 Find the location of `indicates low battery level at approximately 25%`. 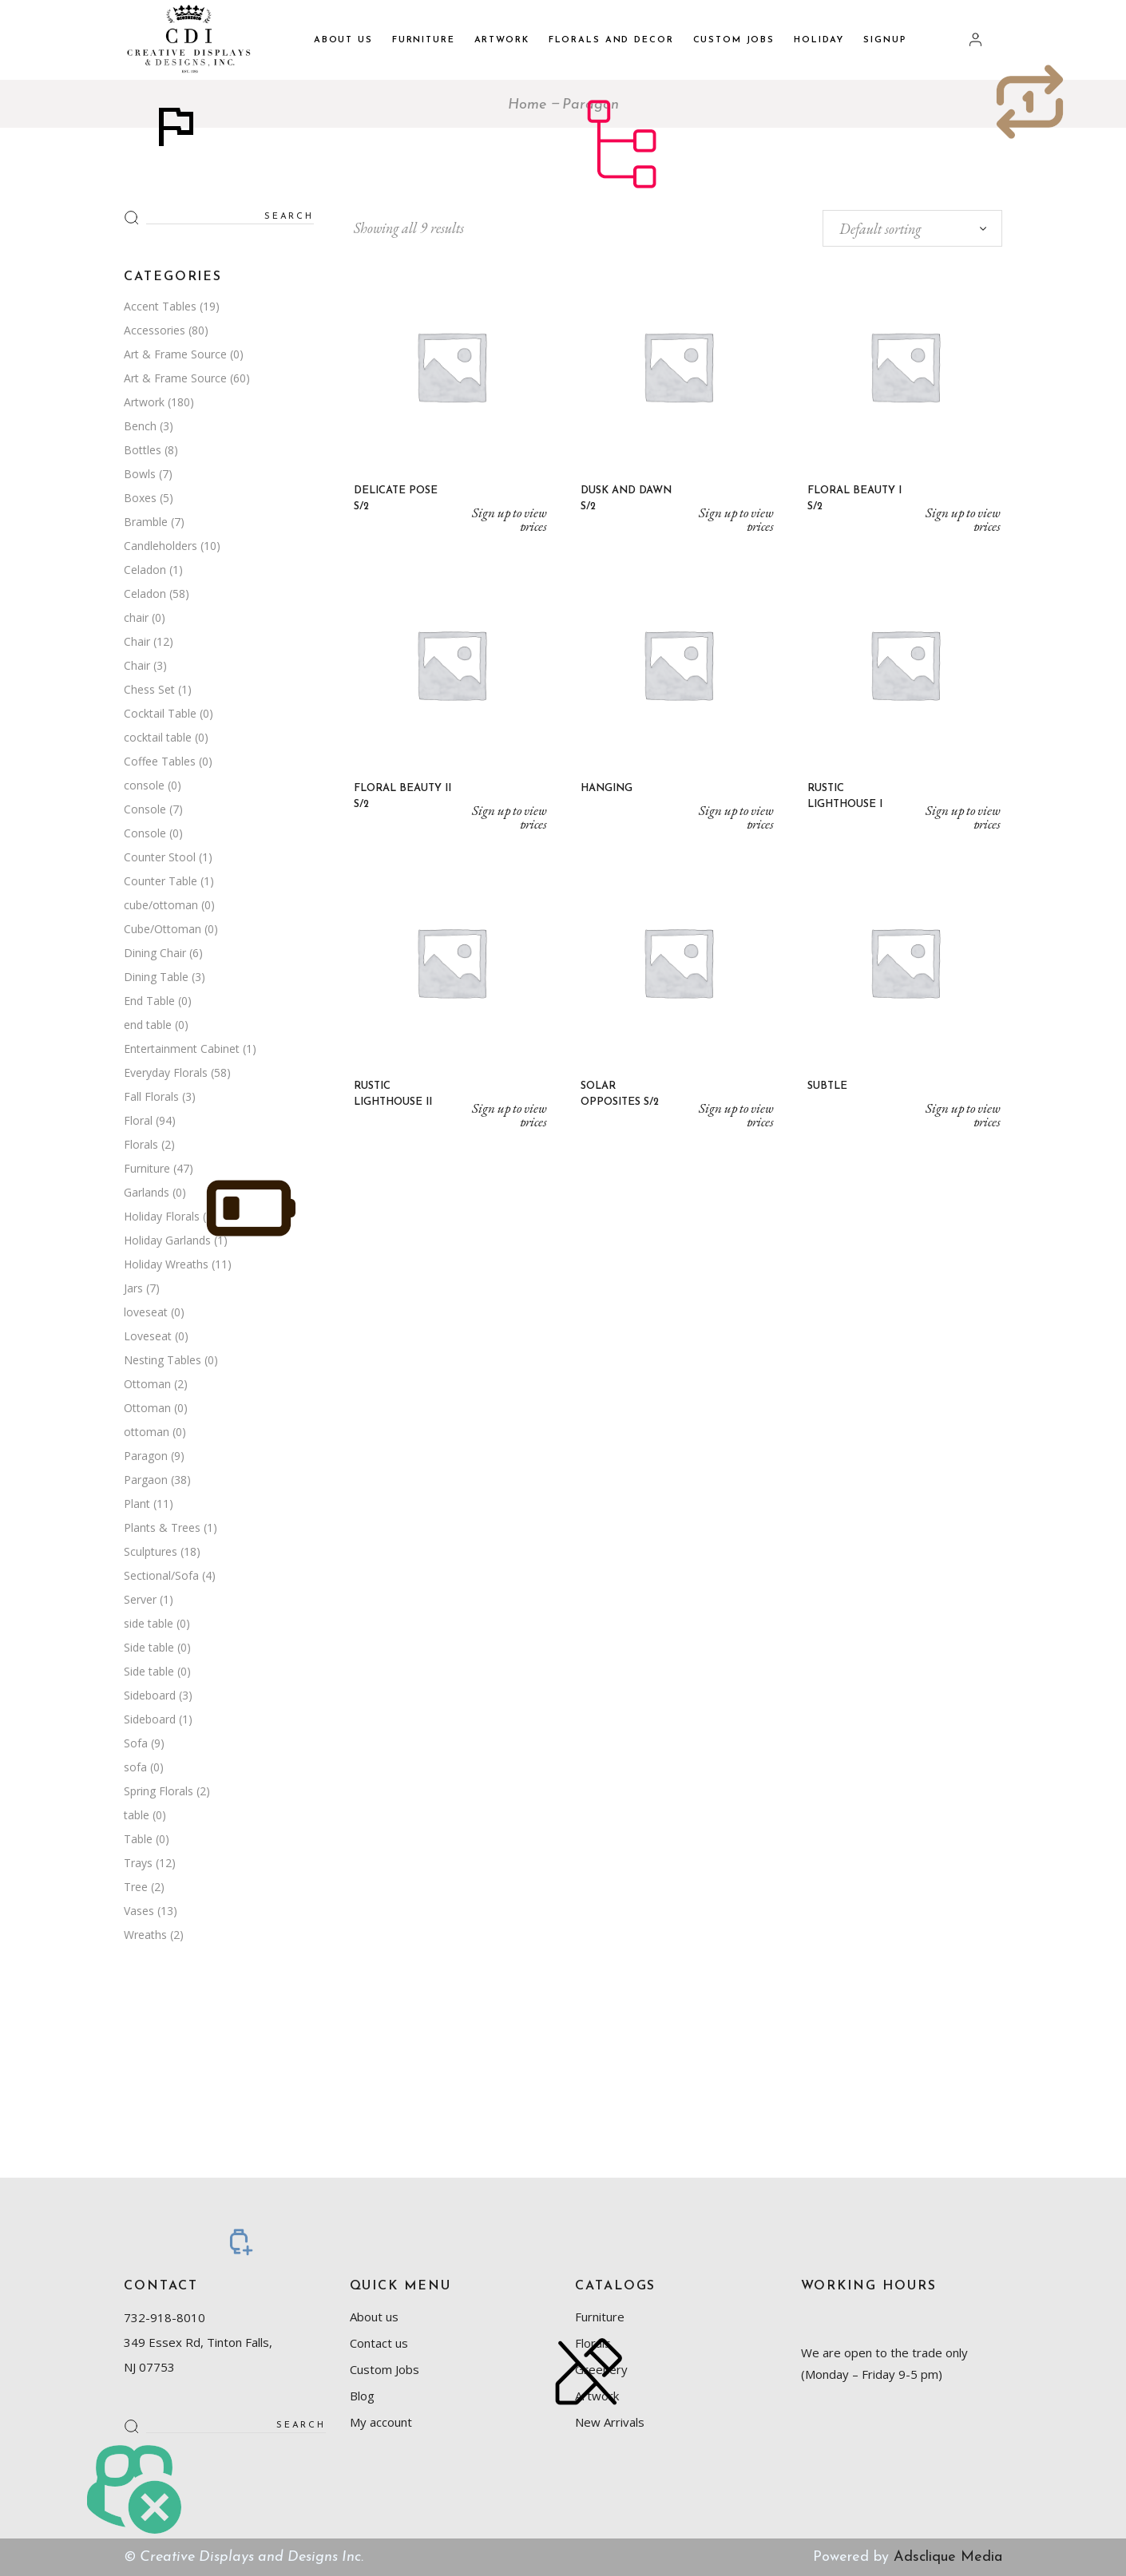

indicates low battery level at approximately 25% is located at coordinates (248, 1208).